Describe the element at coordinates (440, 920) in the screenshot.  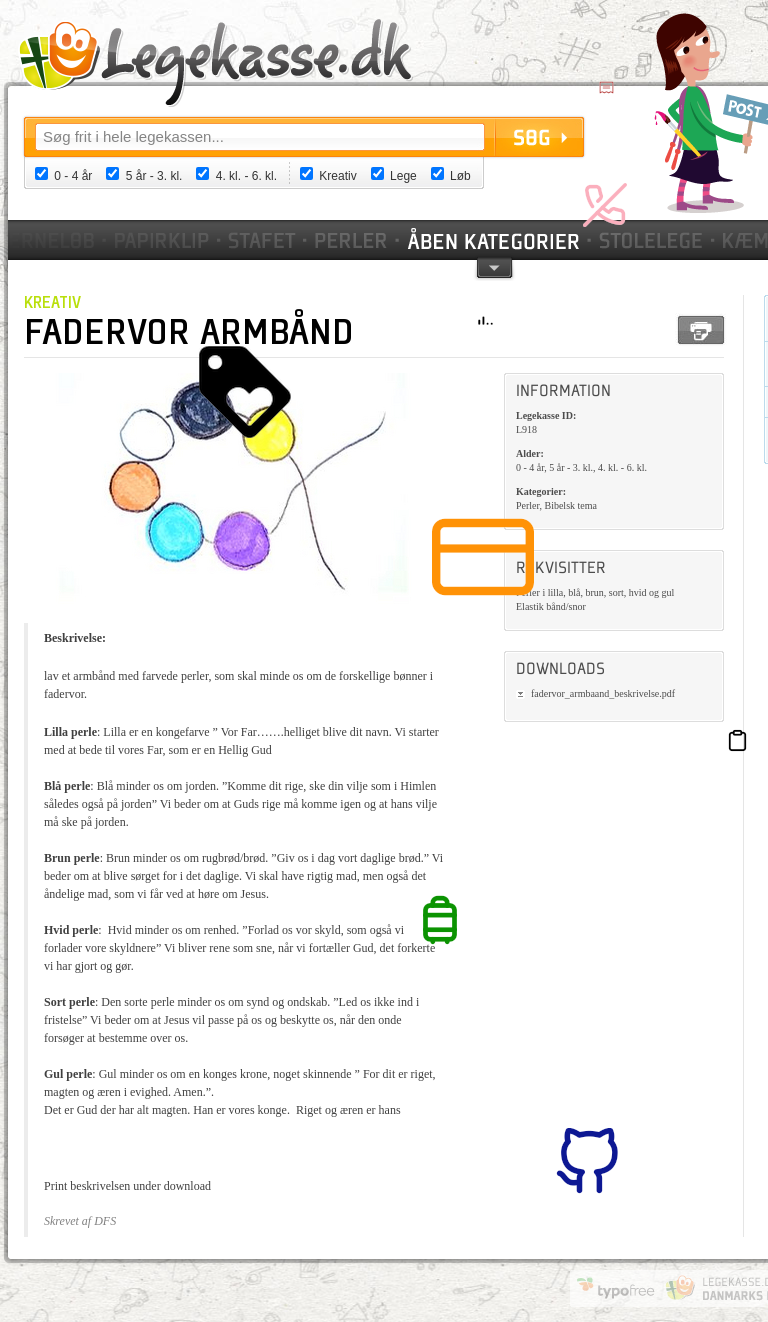
I see `access travel or trip information` at that location.